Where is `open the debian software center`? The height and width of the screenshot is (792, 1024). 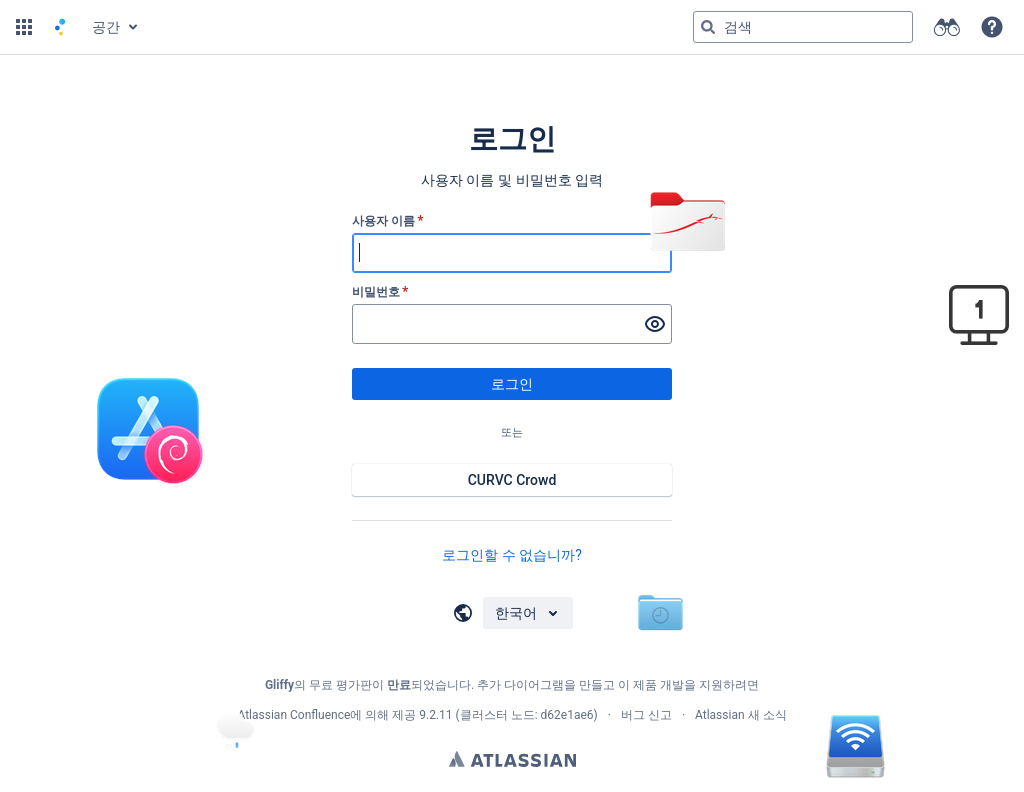
open the debian software center is located at coordinates (148, 429).